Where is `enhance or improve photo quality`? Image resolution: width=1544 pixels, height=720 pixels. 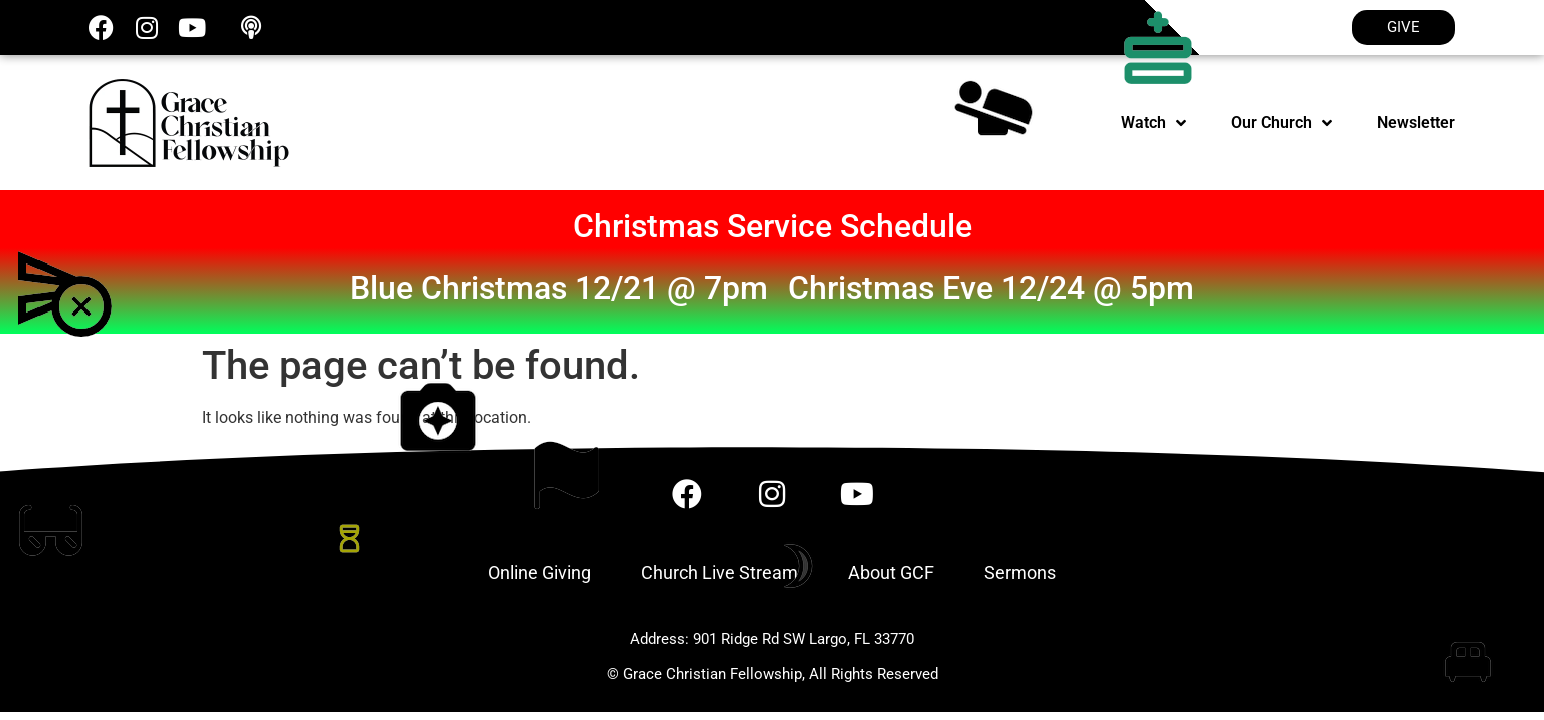 enhance or improve photo quality is located at coordinates (438, 417).